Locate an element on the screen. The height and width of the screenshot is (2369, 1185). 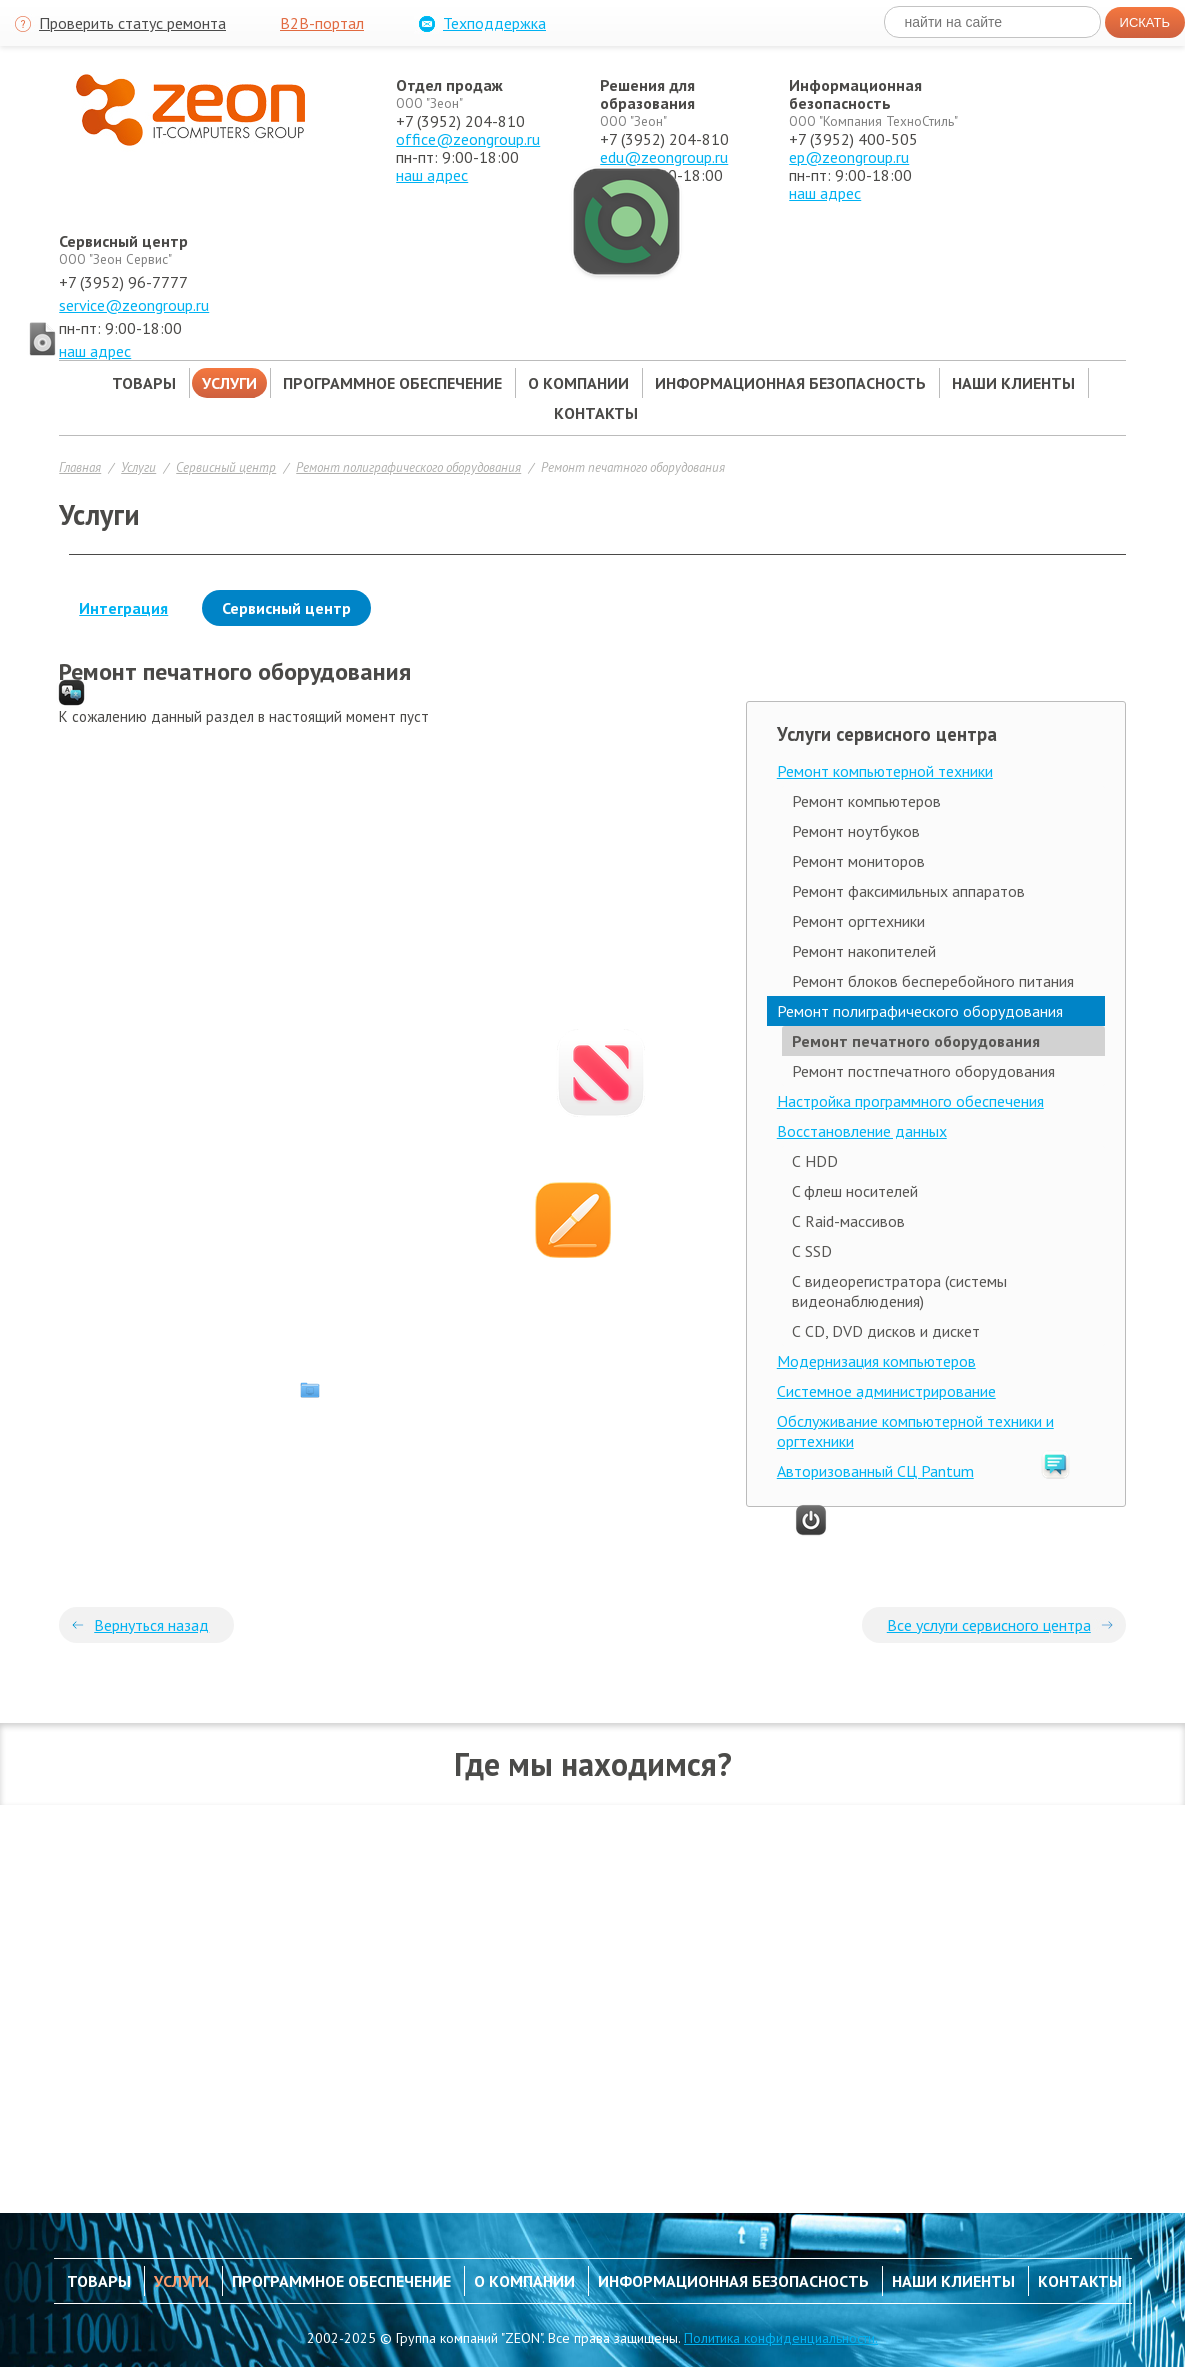
open the translate app is located at coordinates (71, 692).